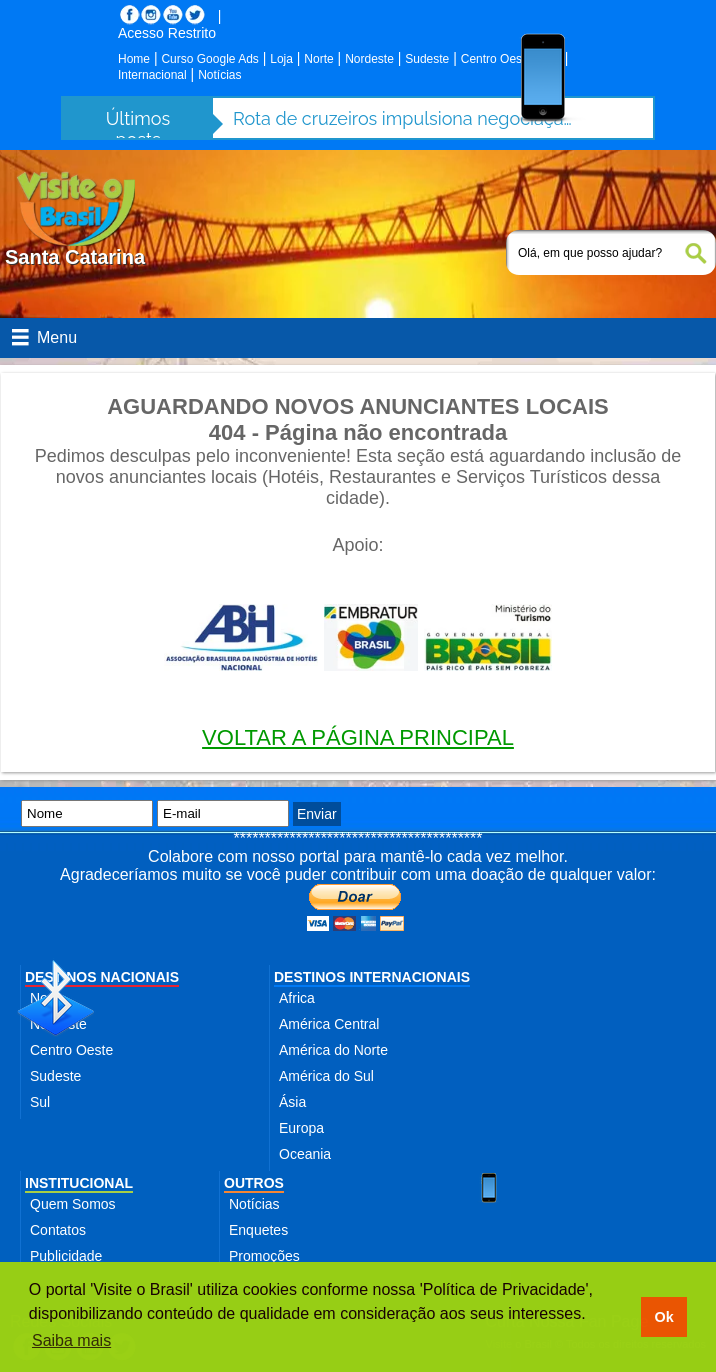 The image size is (716, 1372). What do you see at coordinates (489, 1188) in the screenshot?
I see `connected iPhone 5c device` at bounding box center [489, 1188].